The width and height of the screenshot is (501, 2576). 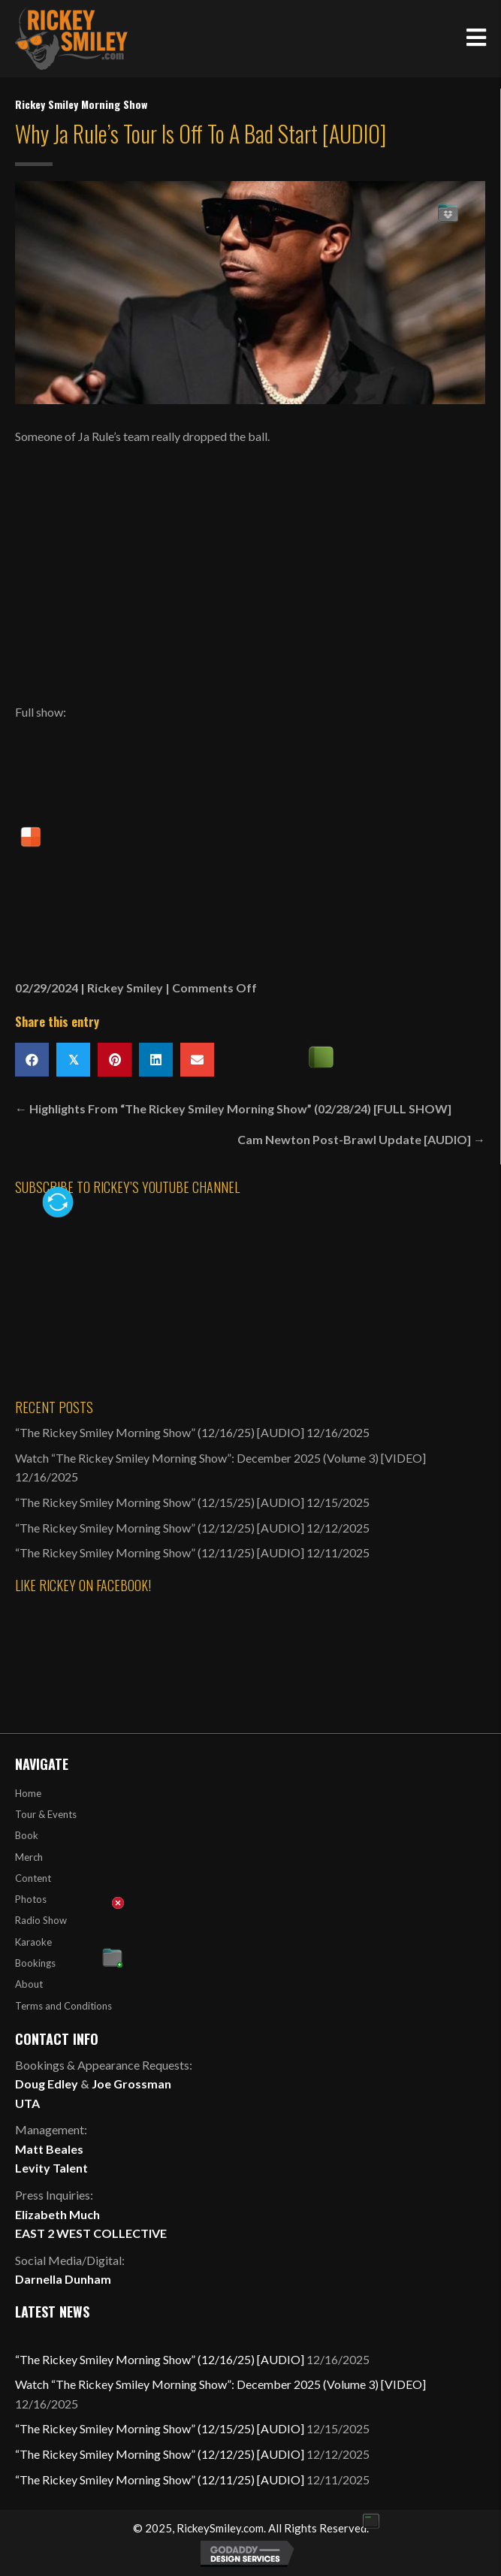 I want to click on create a new folder, so click(x=112, y=1957).